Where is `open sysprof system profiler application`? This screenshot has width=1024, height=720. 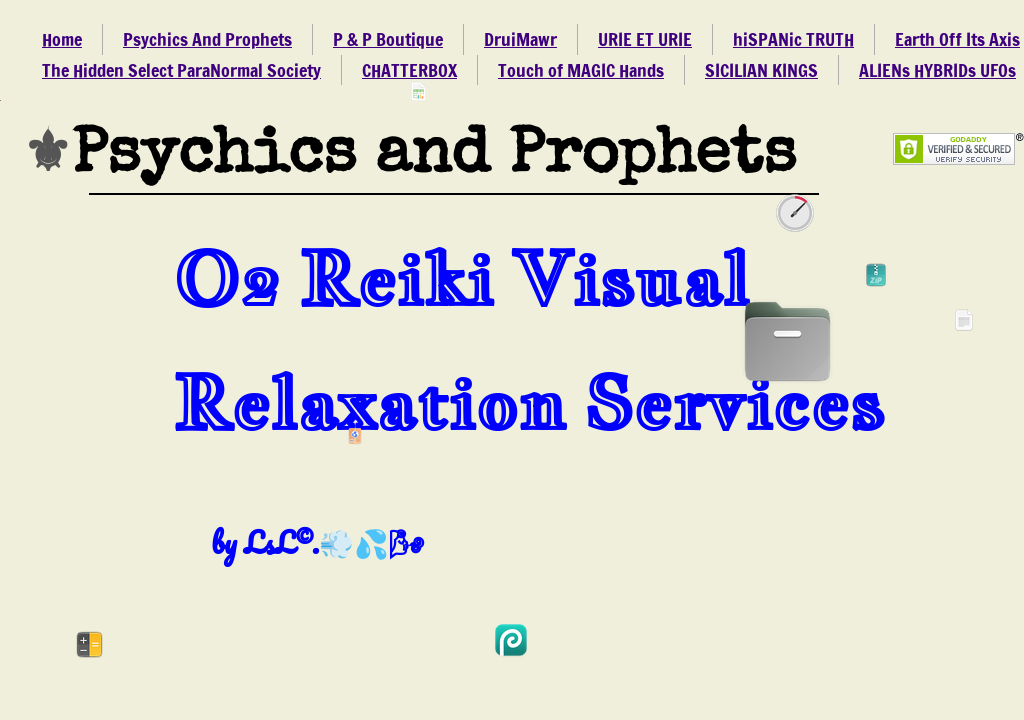 open sysprof system profiler application is located at coordinates (795, 213).